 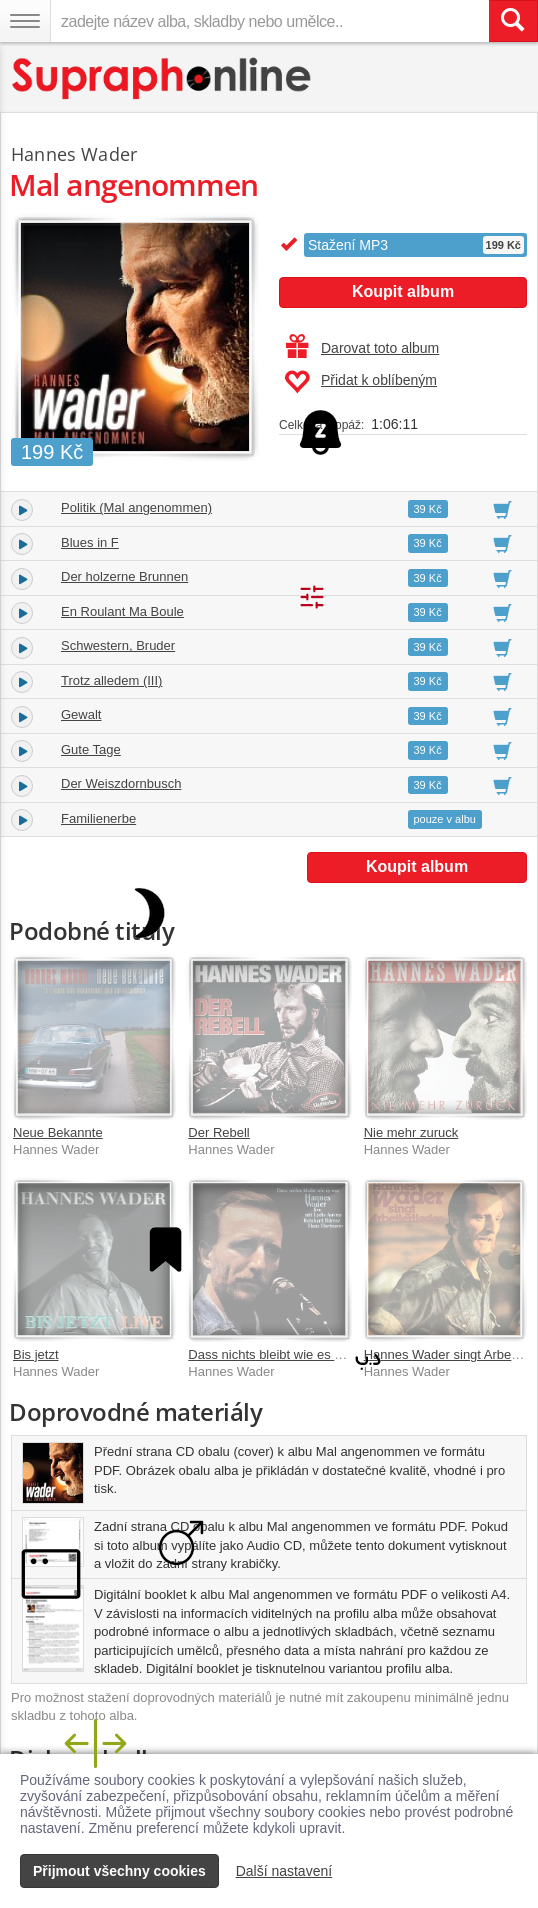 What do you see at coordinates (320, 432) in the screenshot?
I see `mute notifications or enable do not disturb mode` at bounding box center [320, 432].